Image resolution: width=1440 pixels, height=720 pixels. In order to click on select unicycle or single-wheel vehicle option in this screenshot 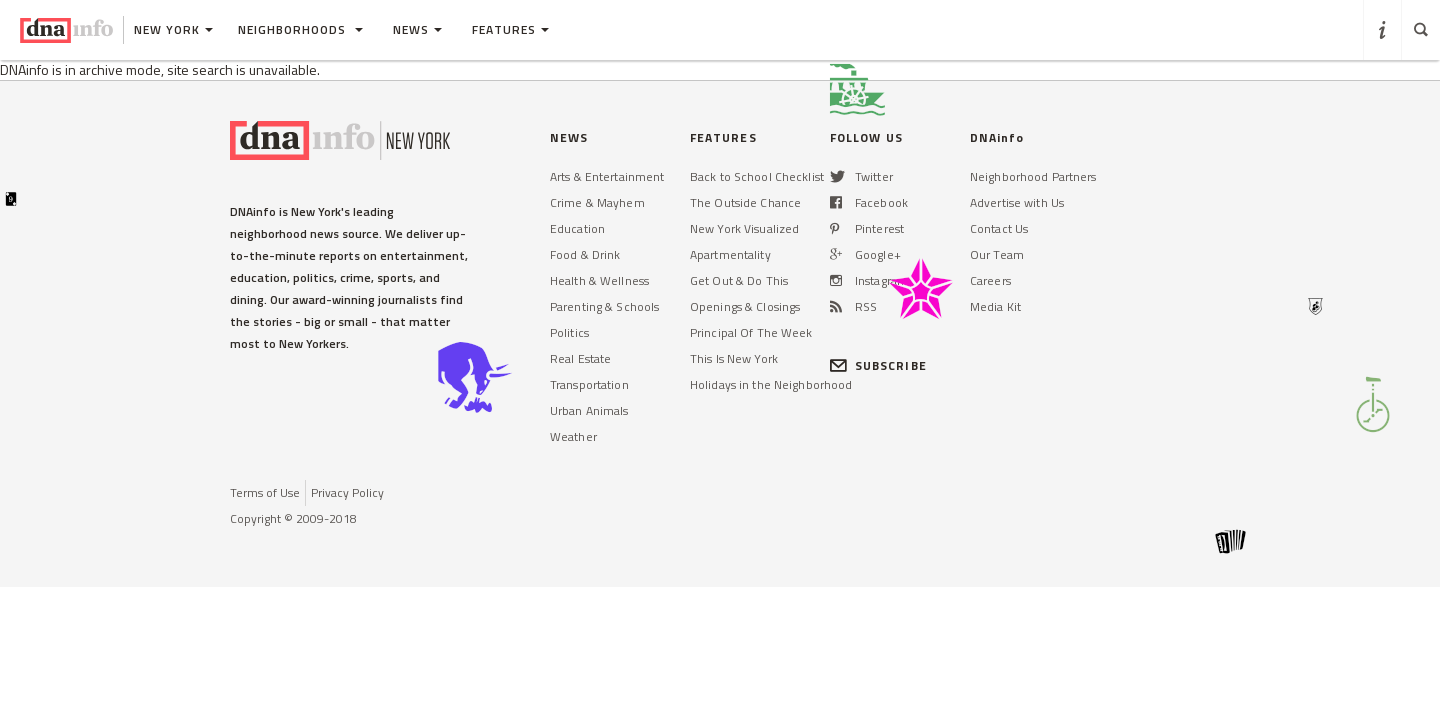, I will do `click(1373, 404)`.